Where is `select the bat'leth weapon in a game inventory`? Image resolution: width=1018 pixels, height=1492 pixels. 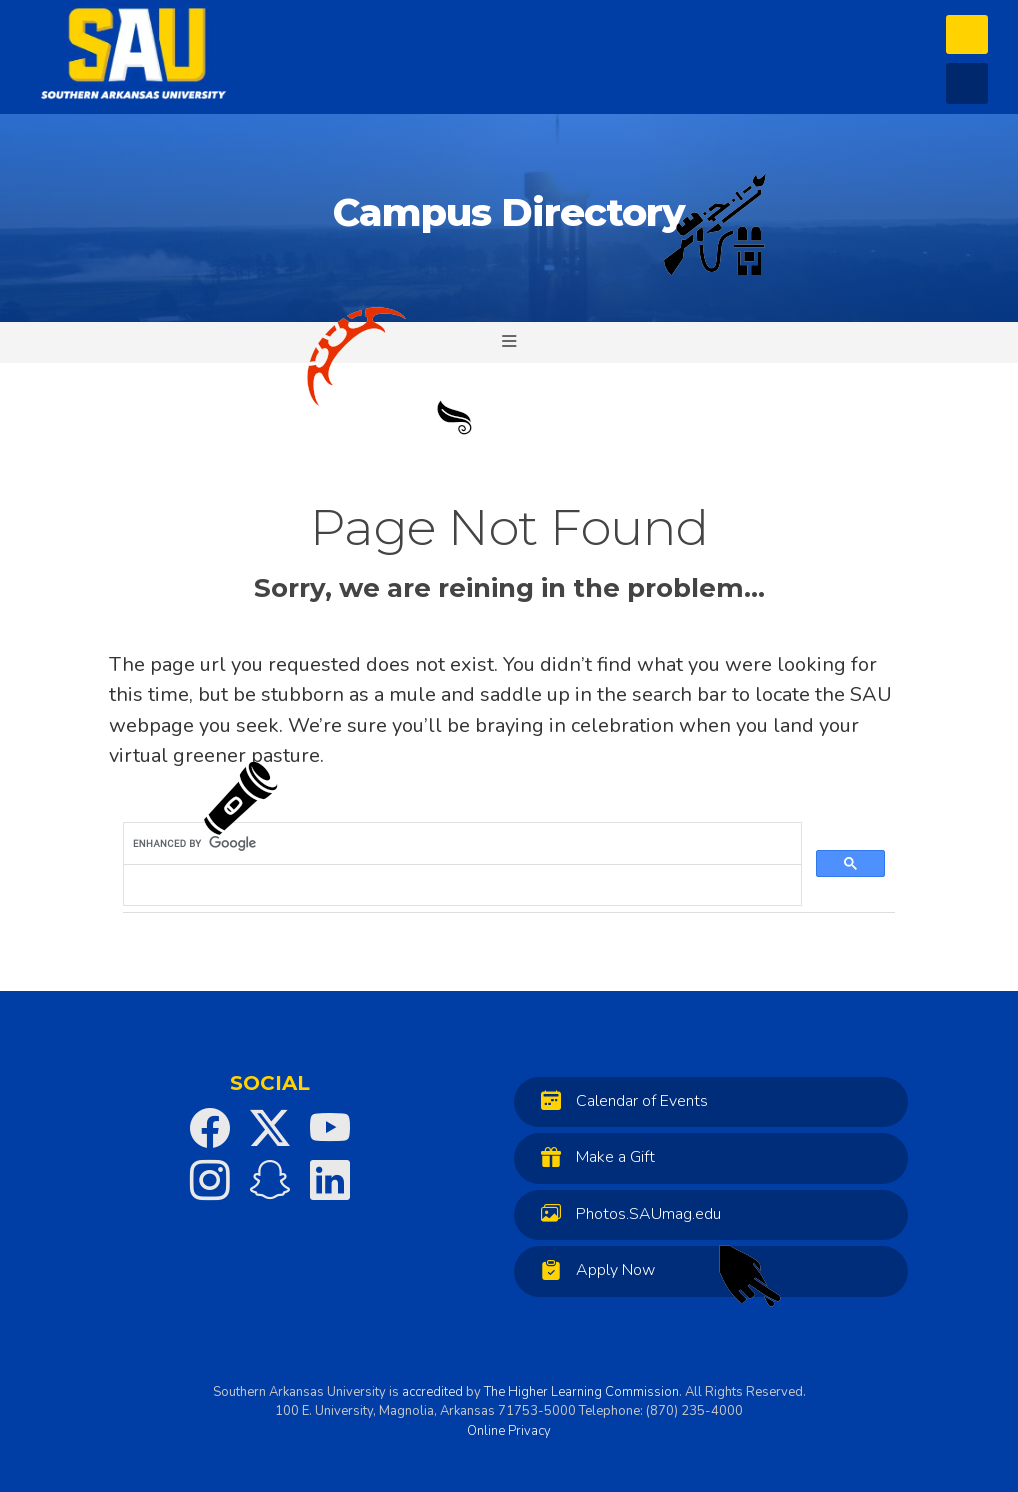
select the bat'leth weapon in a game inventory is located at coordinates (356, 356).